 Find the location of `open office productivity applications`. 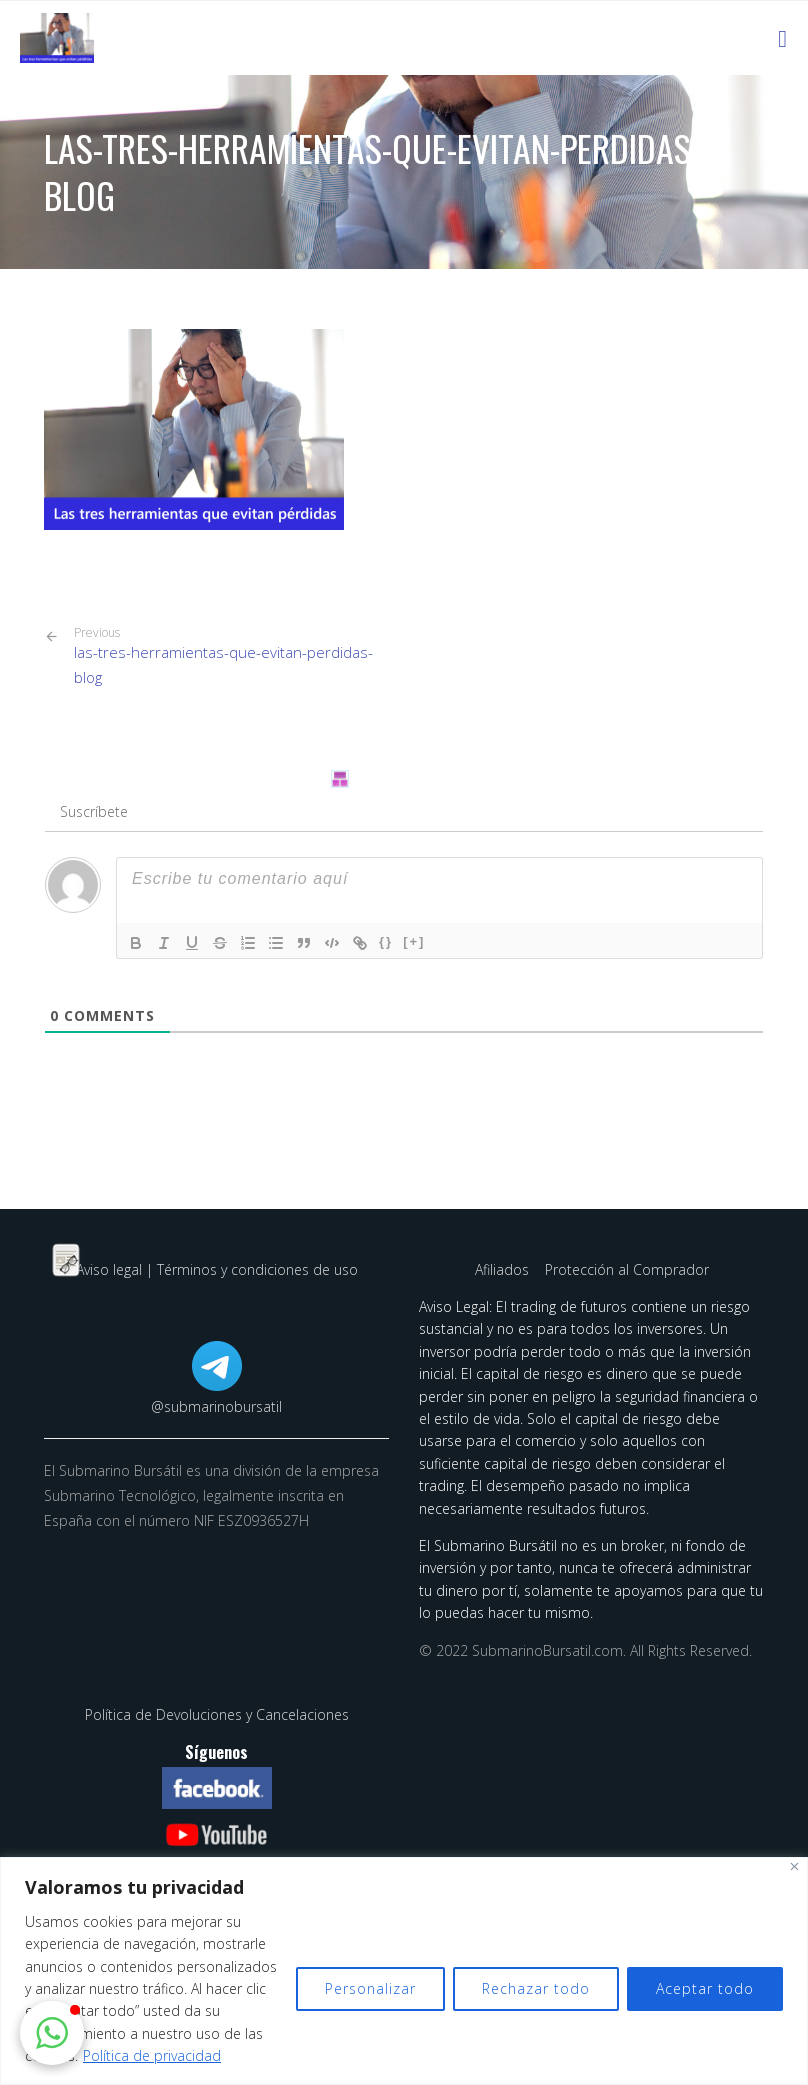

open office productivity applications is located at coordinates (66, 1260).